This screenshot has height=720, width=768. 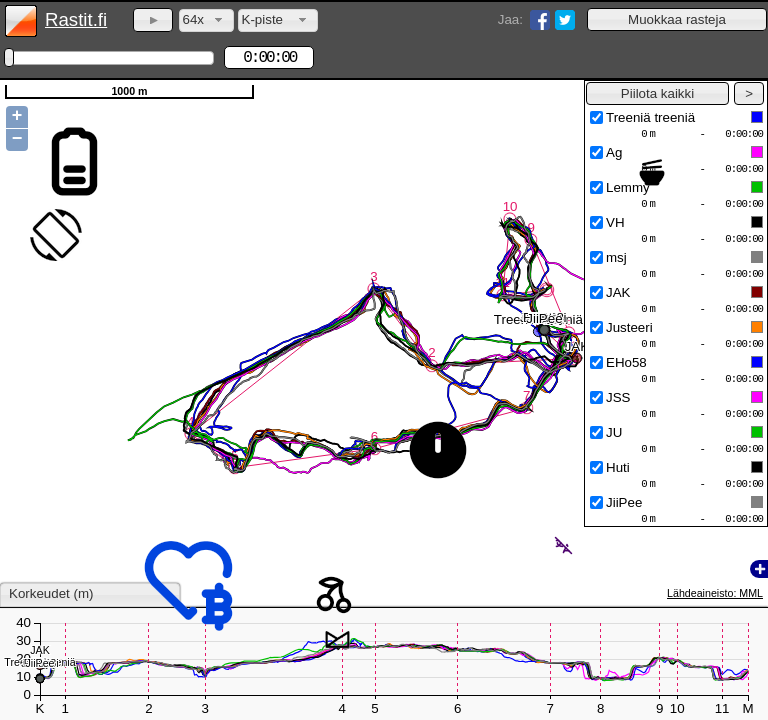 I want to click on disable translation or language features, so click(x=563, y=545).